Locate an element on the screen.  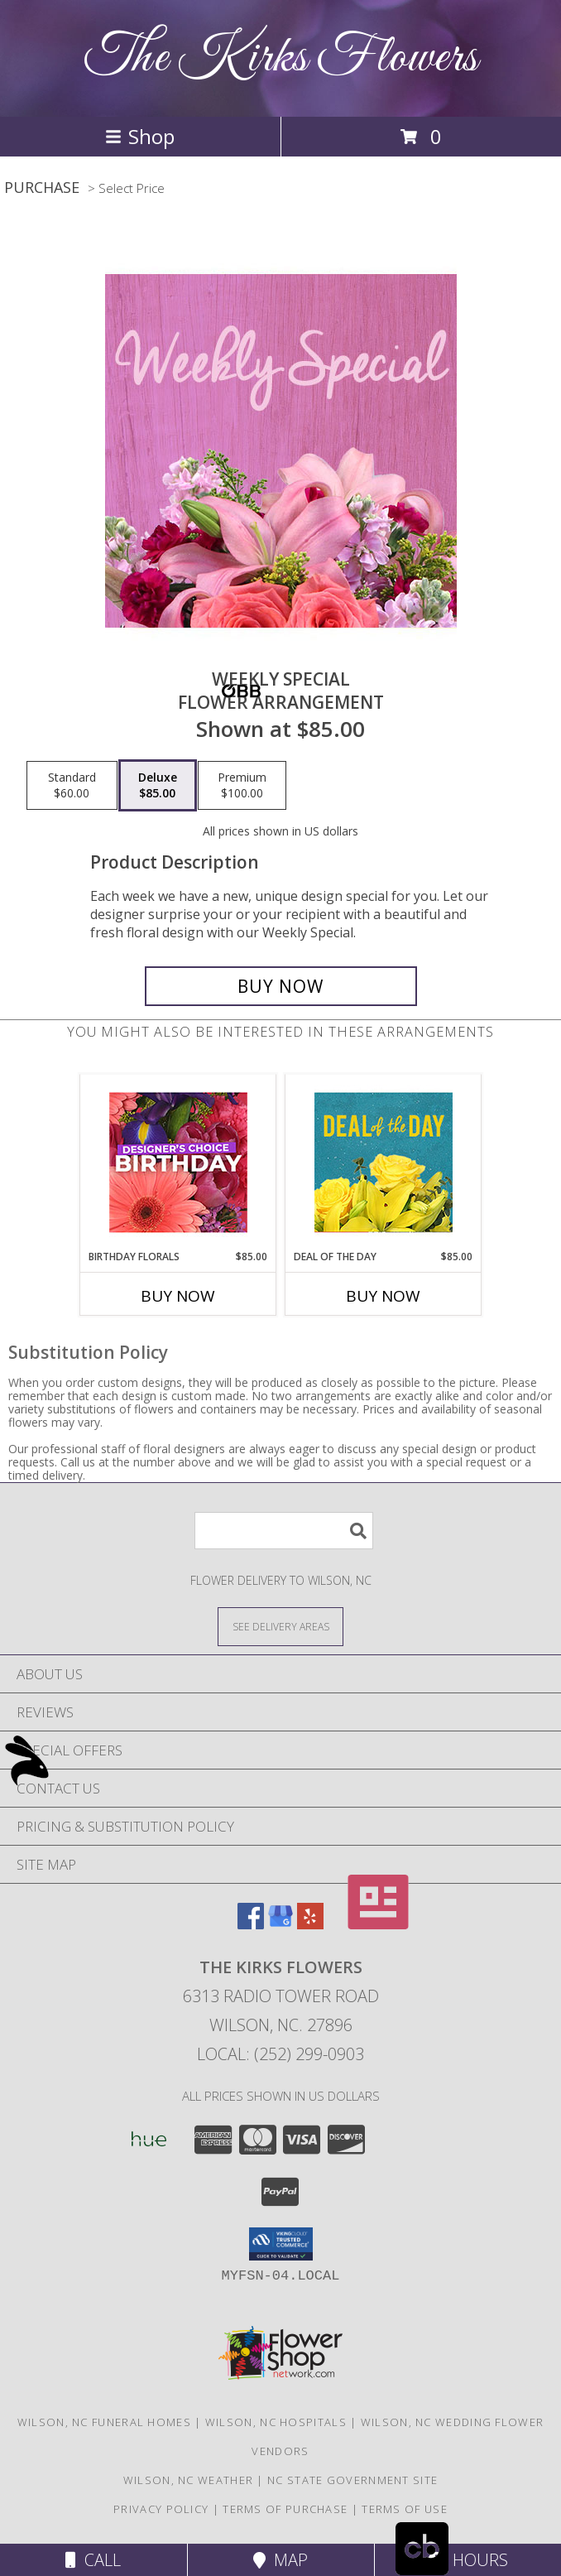
open Philips Hue smart lighting app is located at coordinates (149, 2139).